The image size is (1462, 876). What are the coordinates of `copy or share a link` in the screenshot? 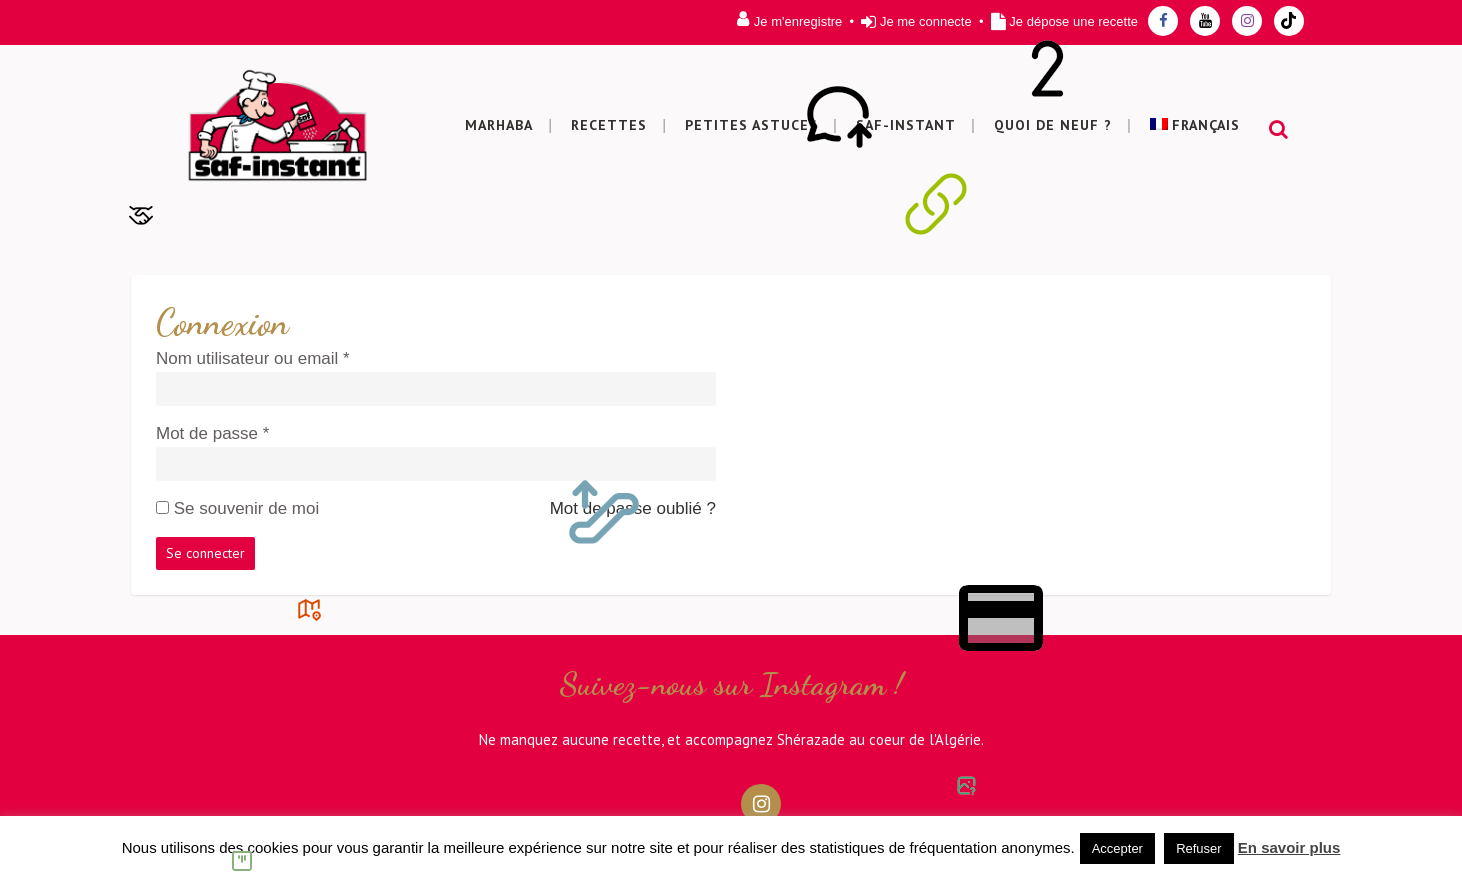 It's located at (936, 204).